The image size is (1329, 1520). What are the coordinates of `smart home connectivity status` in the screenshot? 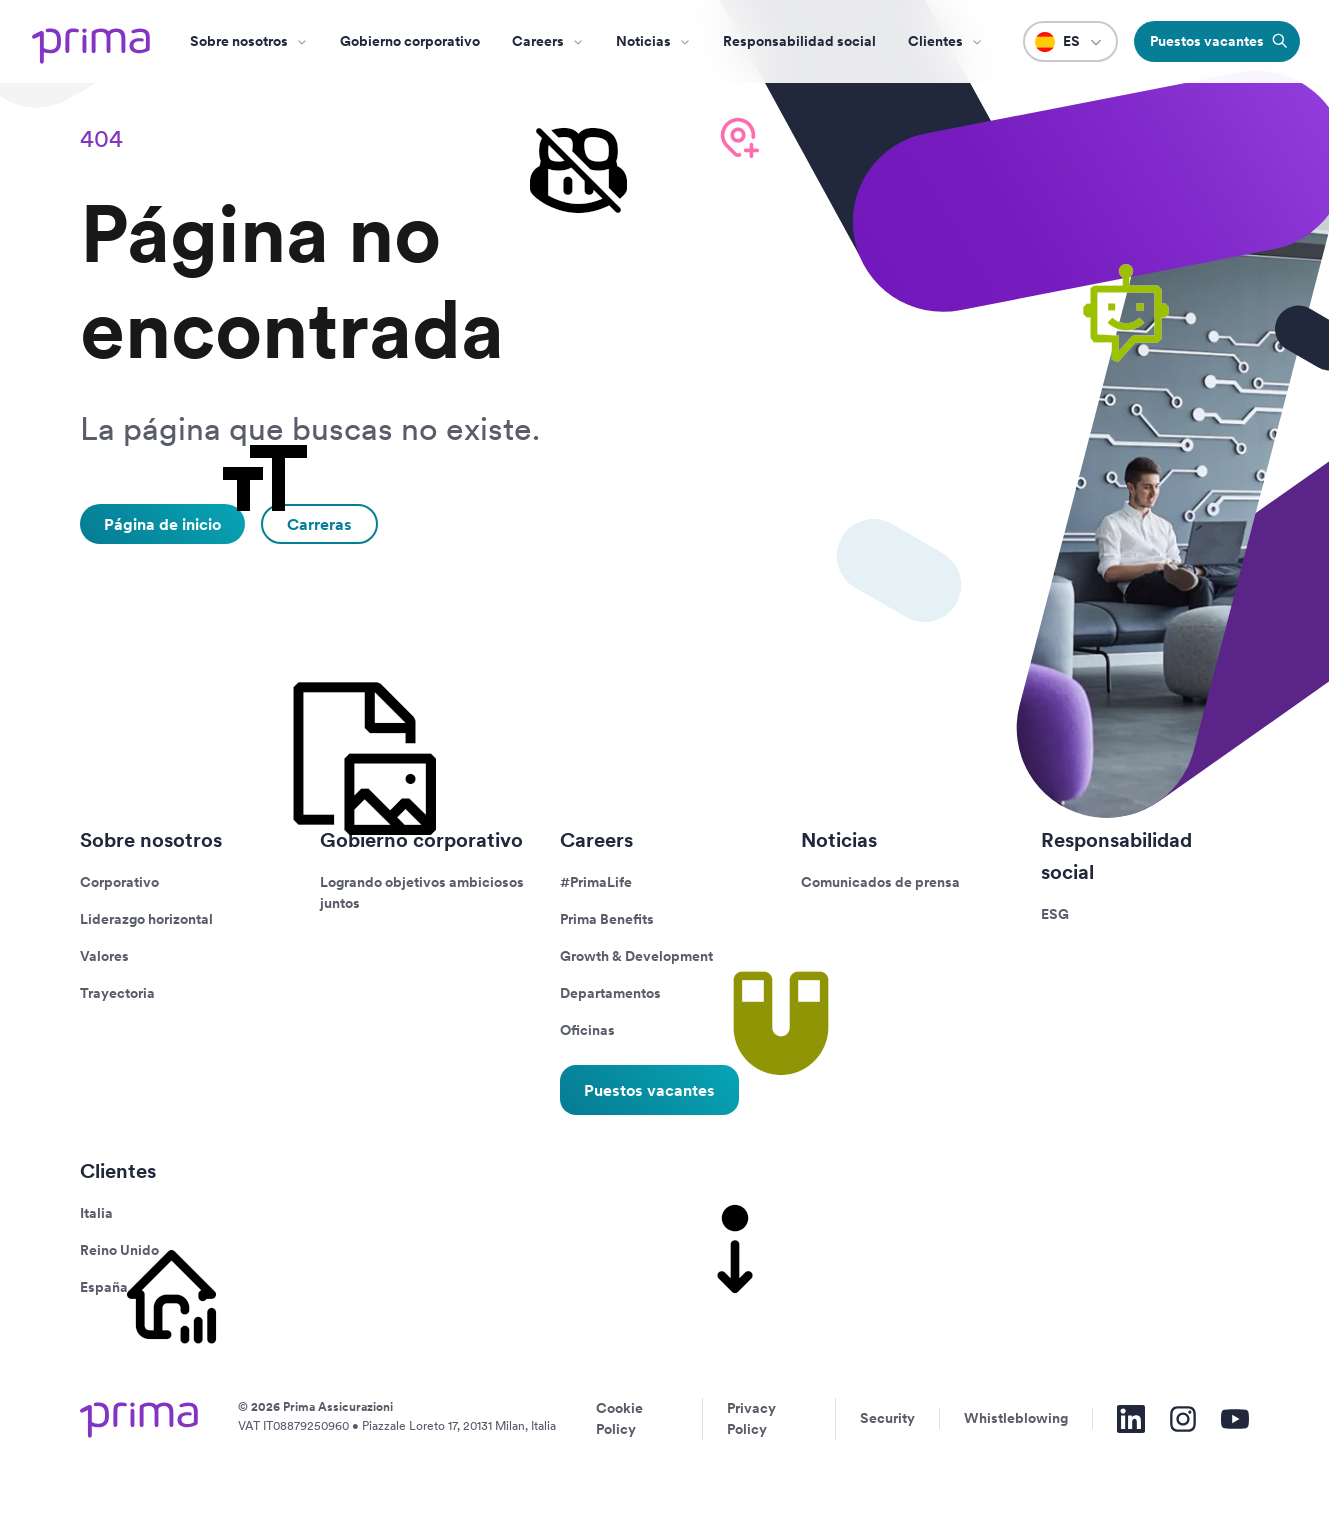 It's located at (171, 1294).